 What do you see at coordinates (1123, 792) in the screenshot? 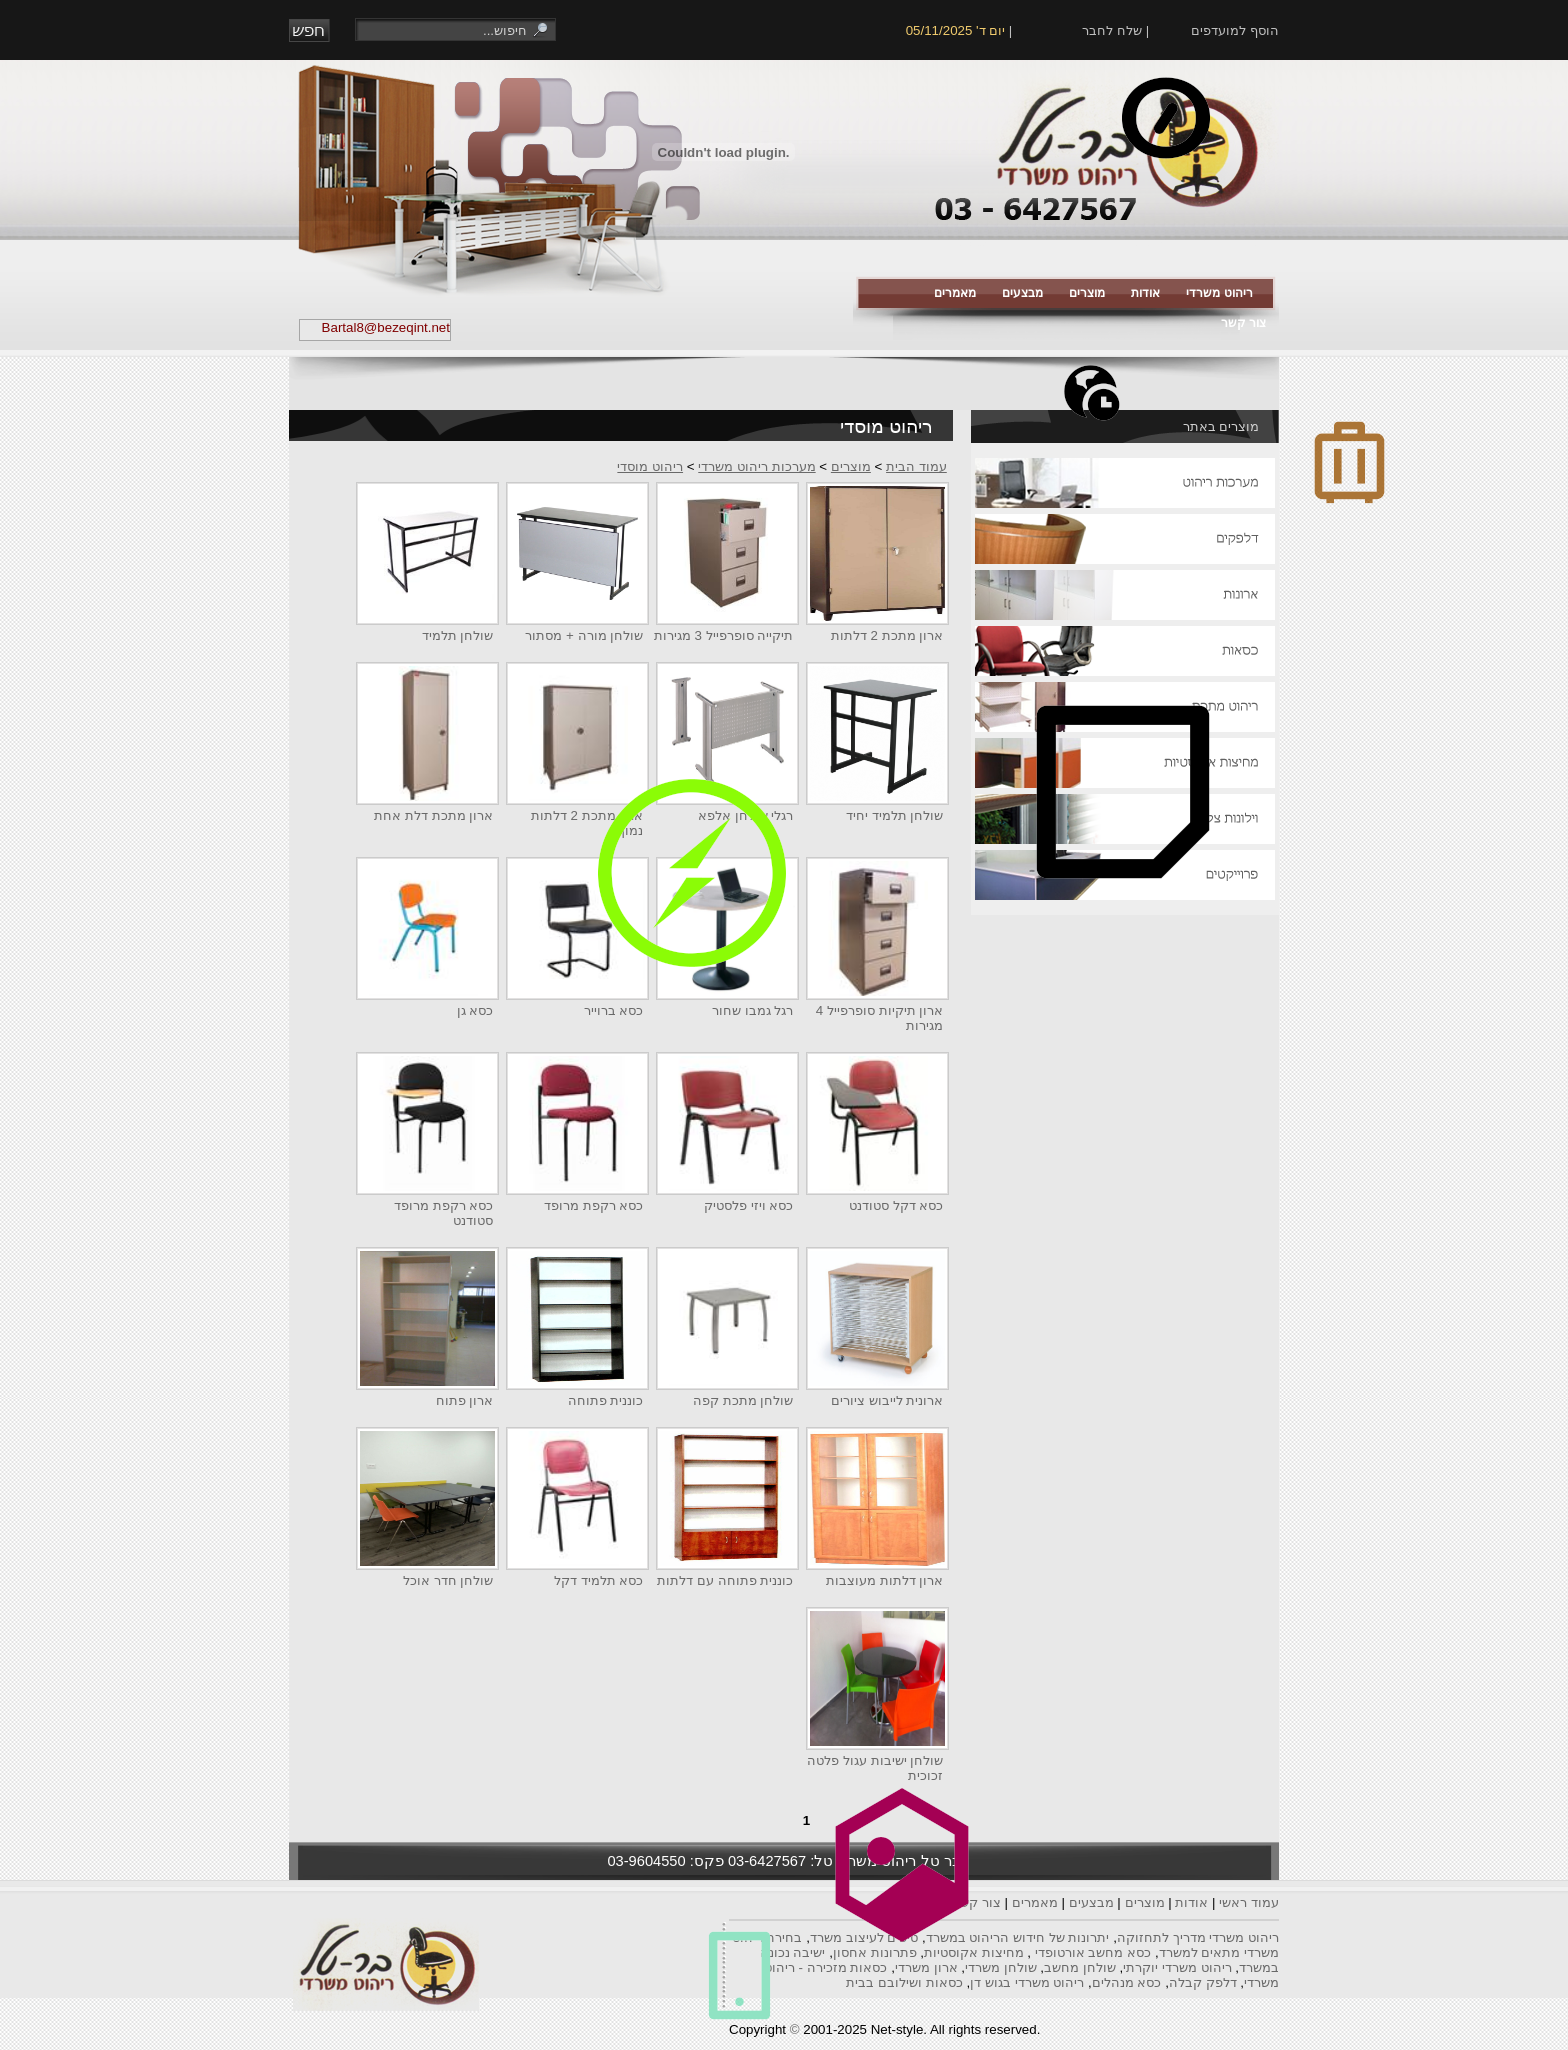
I see `create a new sticky note` at bounding box center [1123, 792].